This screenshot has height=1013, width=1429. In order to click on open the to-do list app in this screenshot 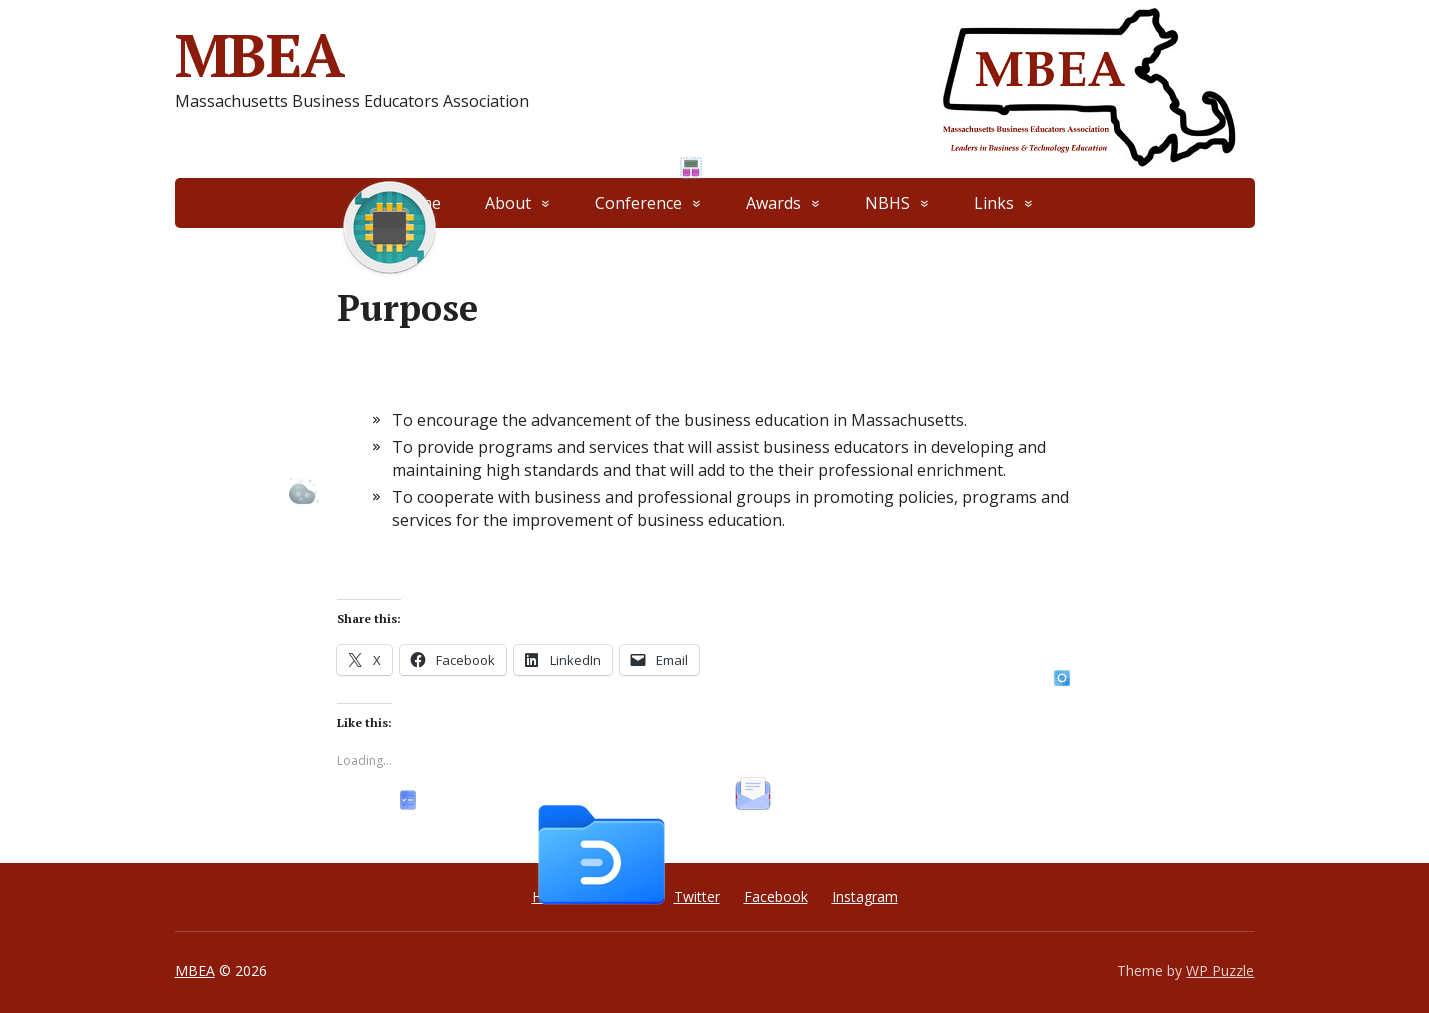, I will do `click(408, 800)`.